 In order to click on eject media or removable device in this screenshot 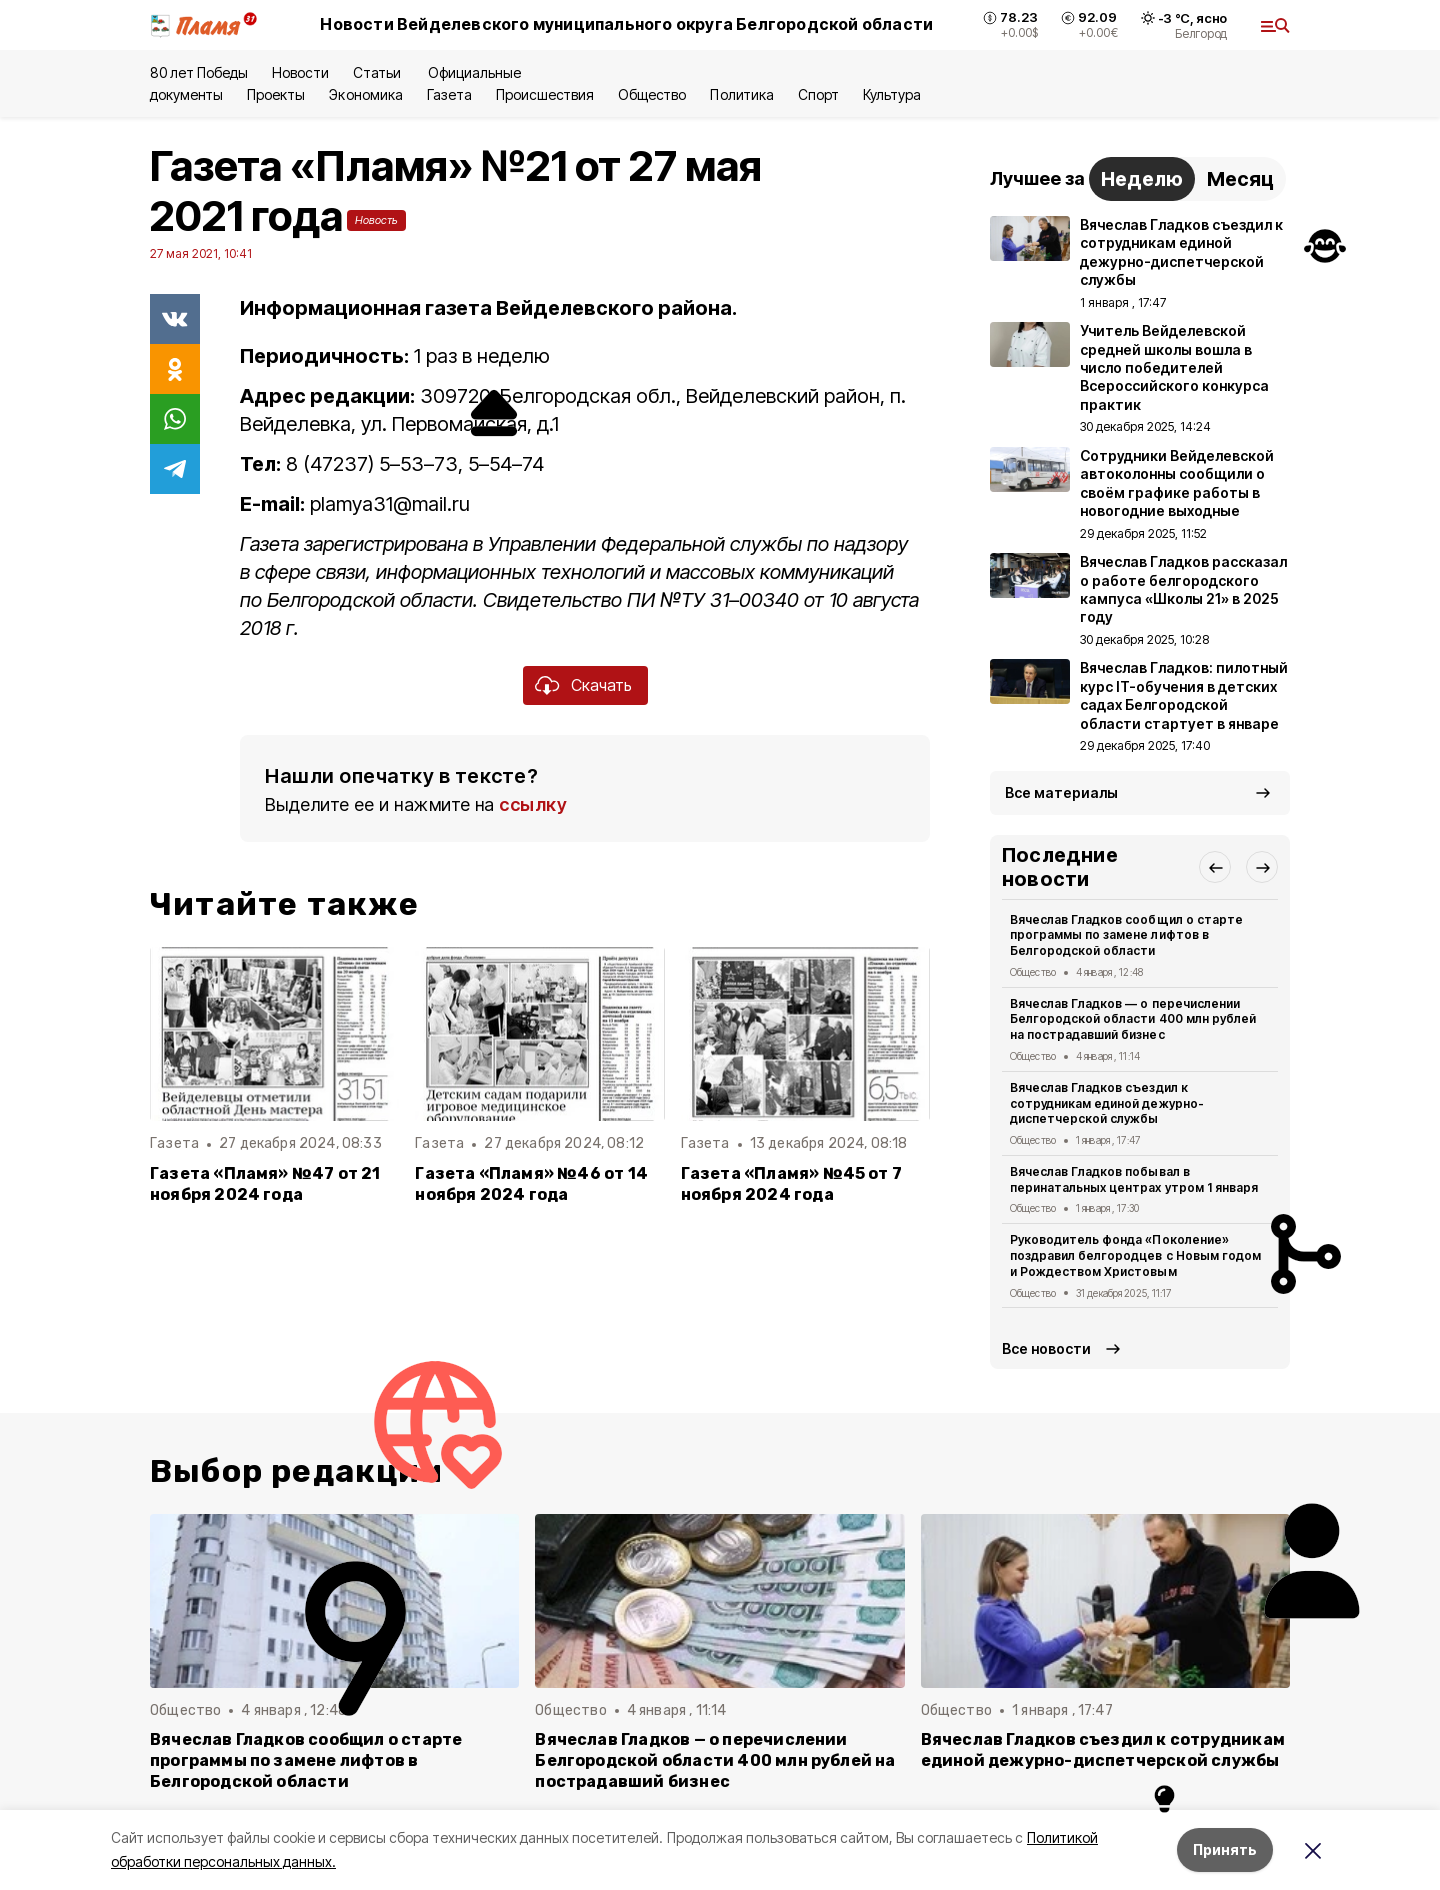, I will do `click(494, 413)`.